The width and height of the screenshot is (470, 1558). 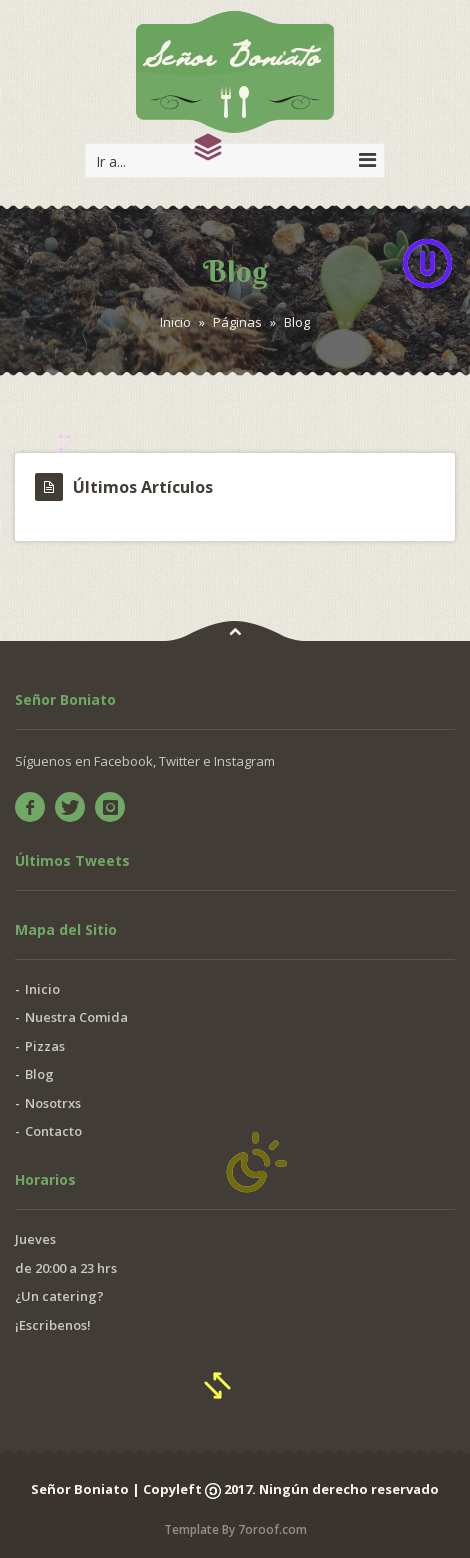 I want to click on view stacked layers or content, so click(x=208, y=147).